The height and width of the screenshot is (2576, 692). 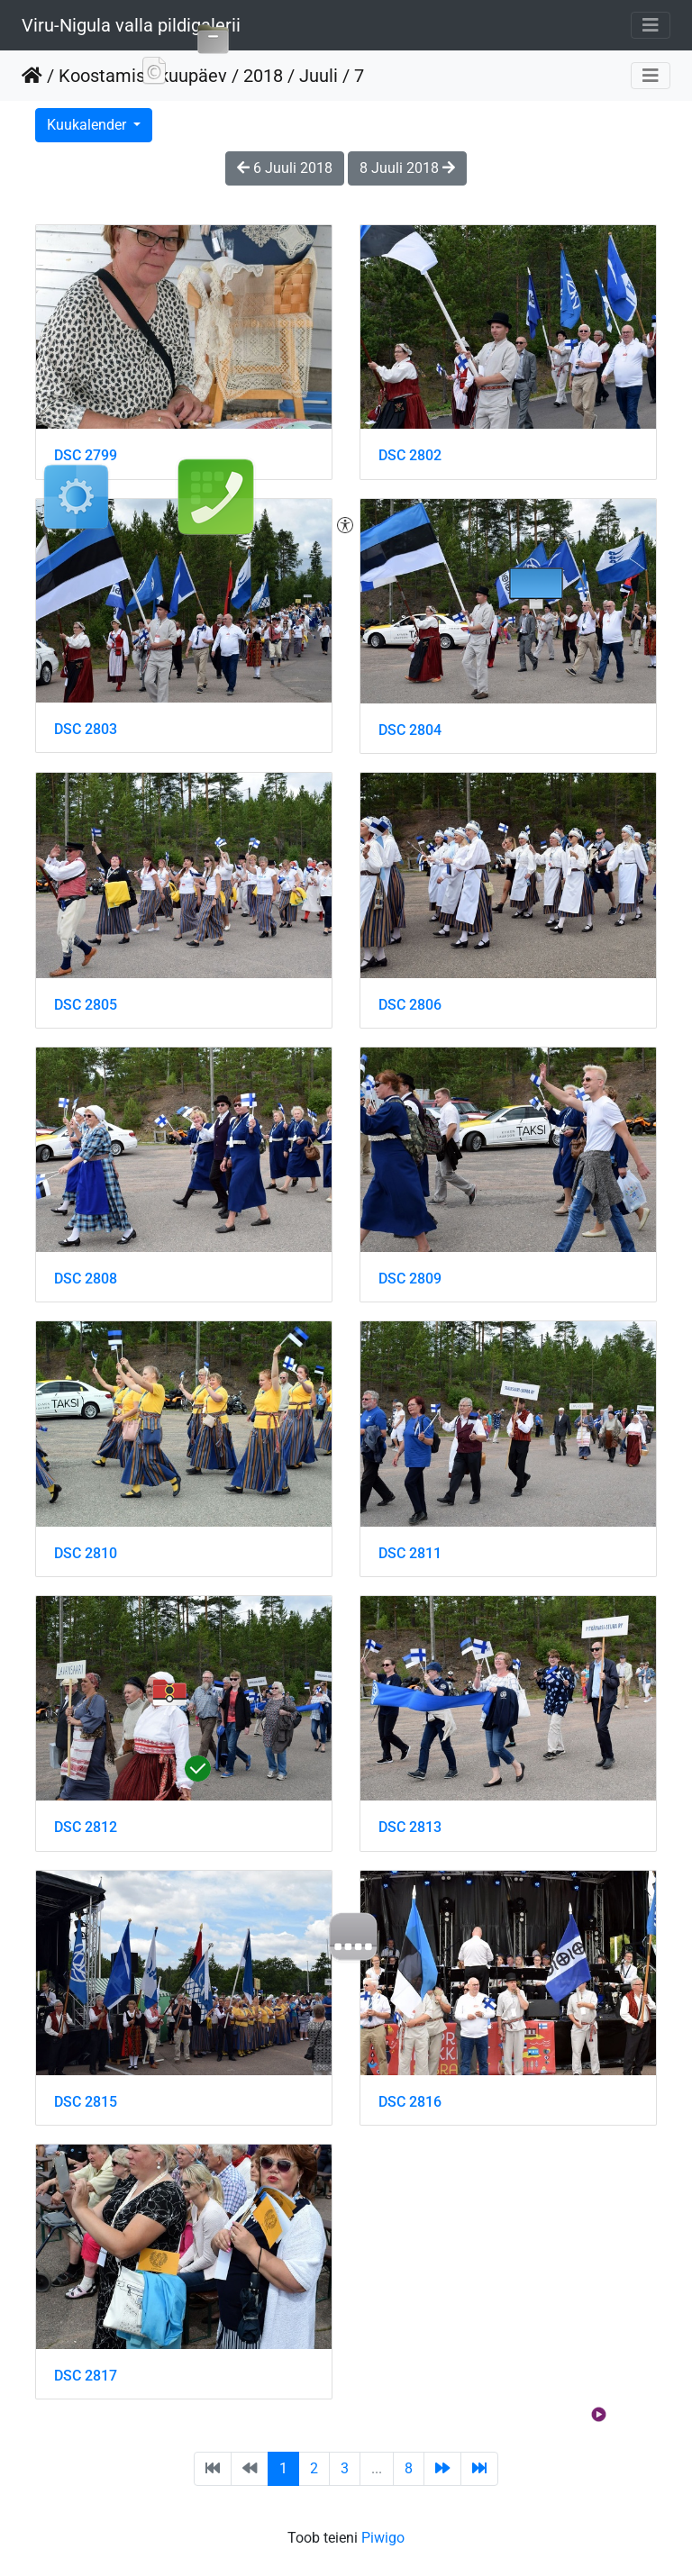 What do you see at coordinates (598, 2414) in the screenshot?
I see `indicates video content or media files` at bounding box center [598, 2414].